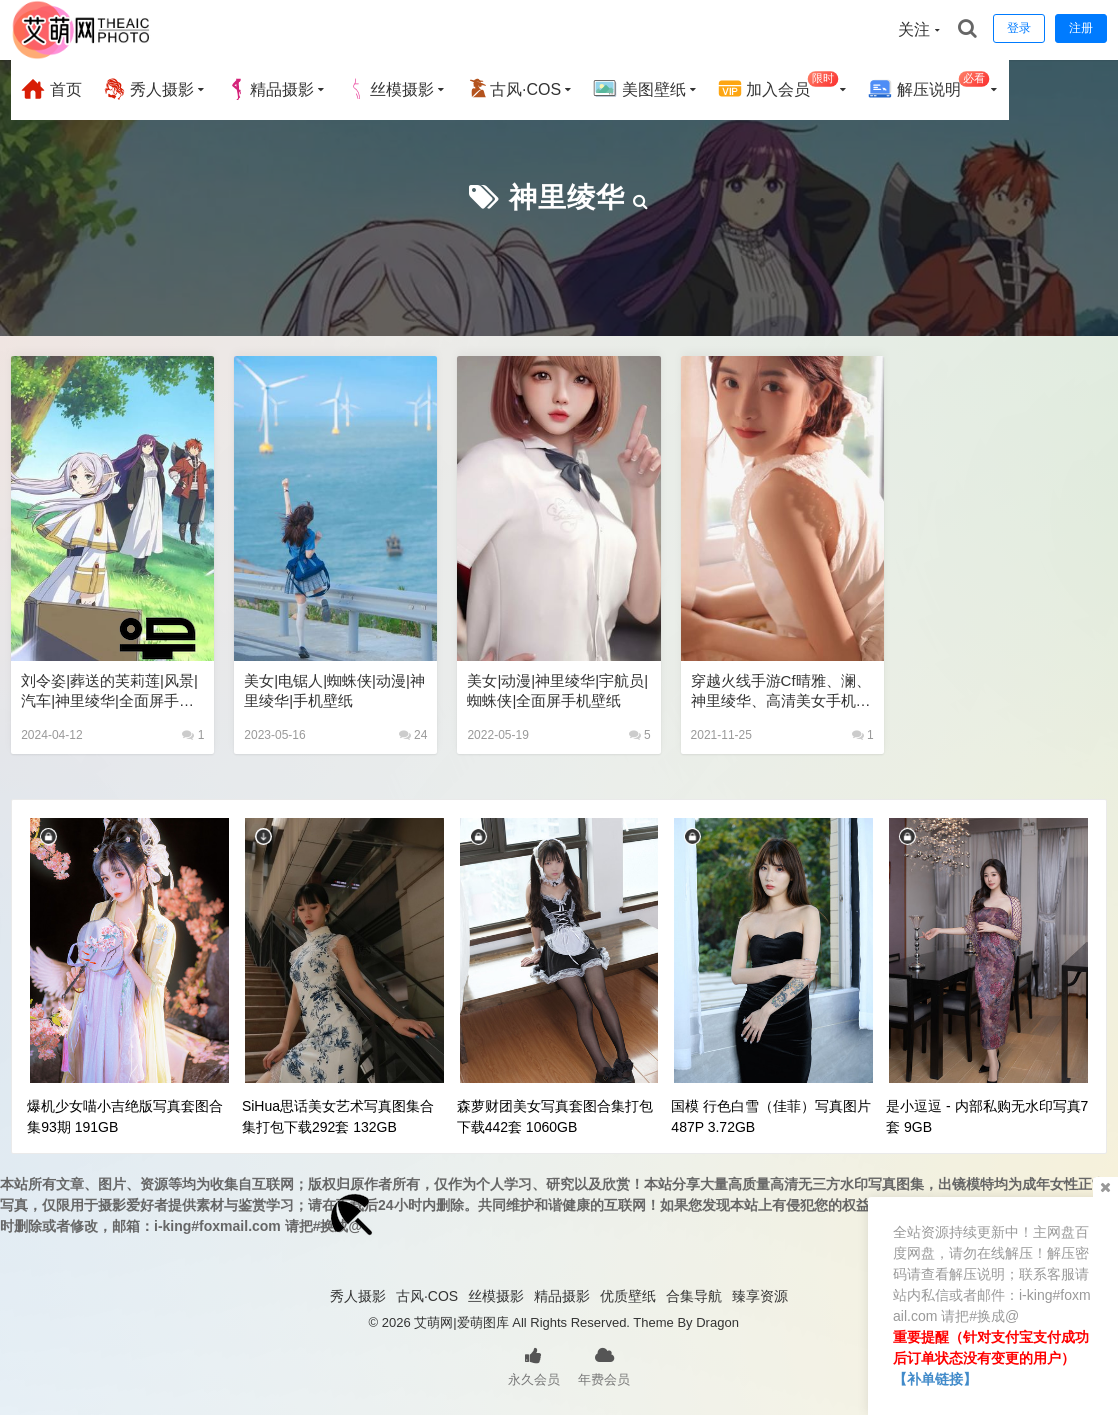 This screenshot has height=1415, width=1118. What do you see at coordinates (352, 1215) in the screenshot?
I see `access beach or vacation-related features` at bounding box center [352, 1215].